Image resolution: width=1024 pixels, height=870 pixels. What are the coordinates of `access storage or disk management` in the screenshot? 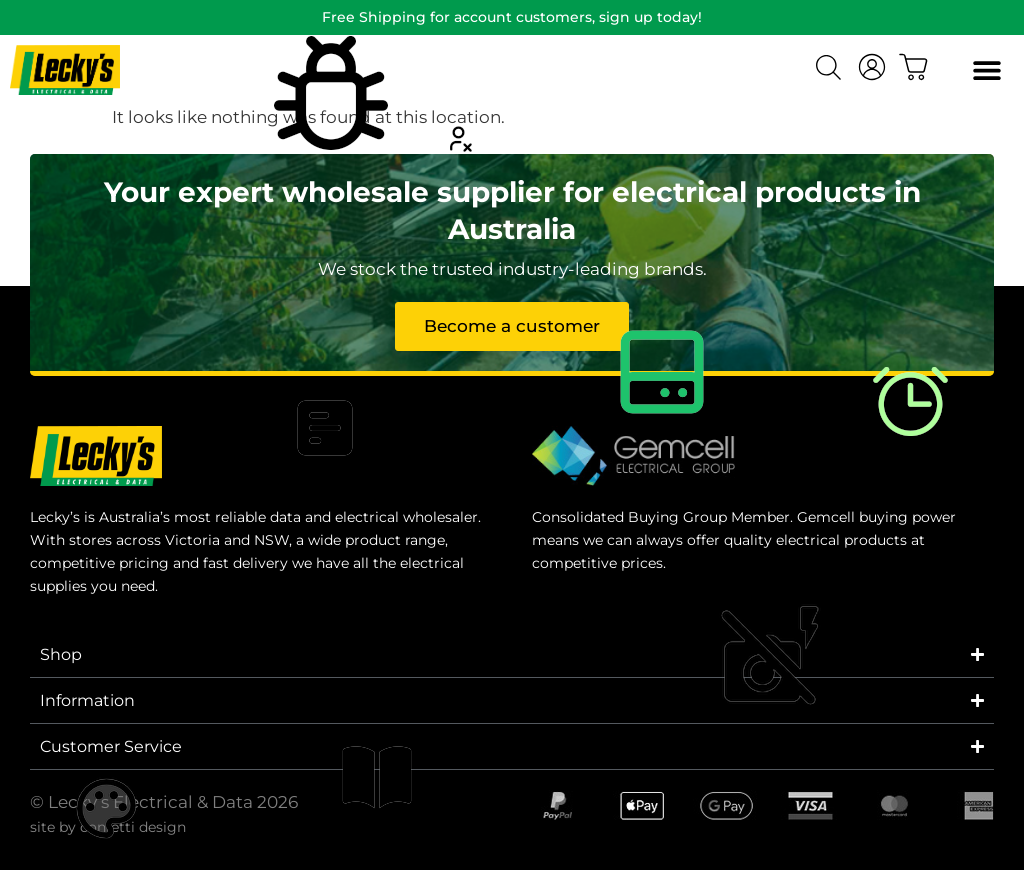 It's located at (662, 372).